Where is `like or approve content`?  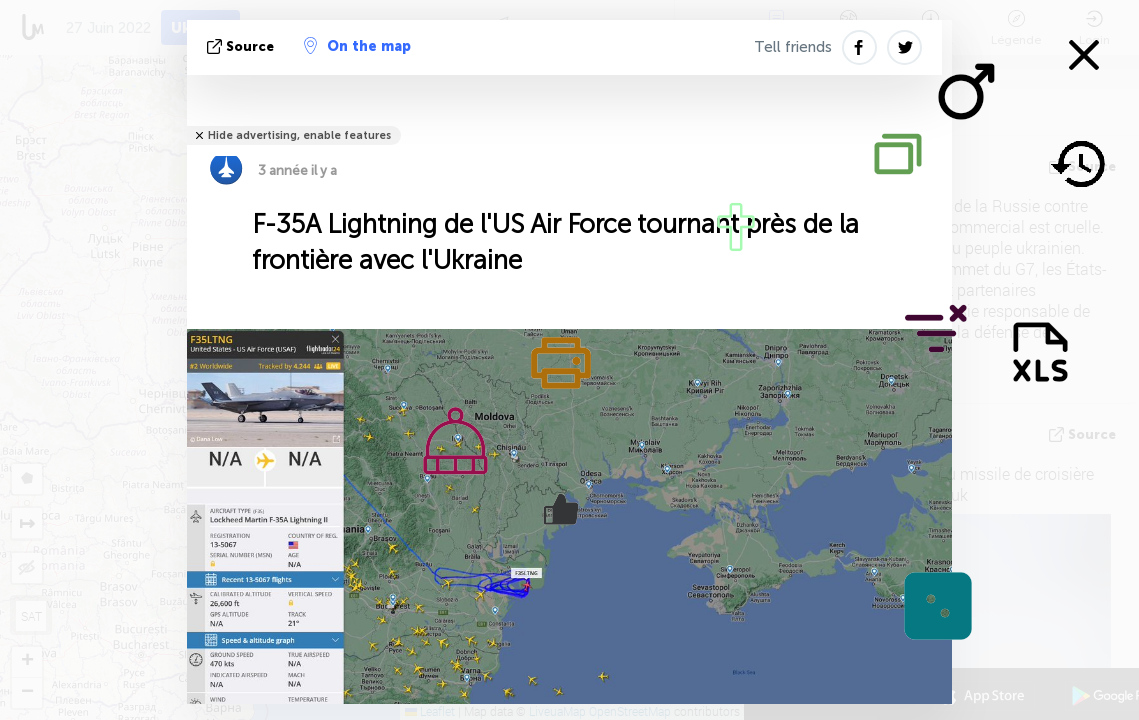
like or approve content is located at coordinates (561, 511).